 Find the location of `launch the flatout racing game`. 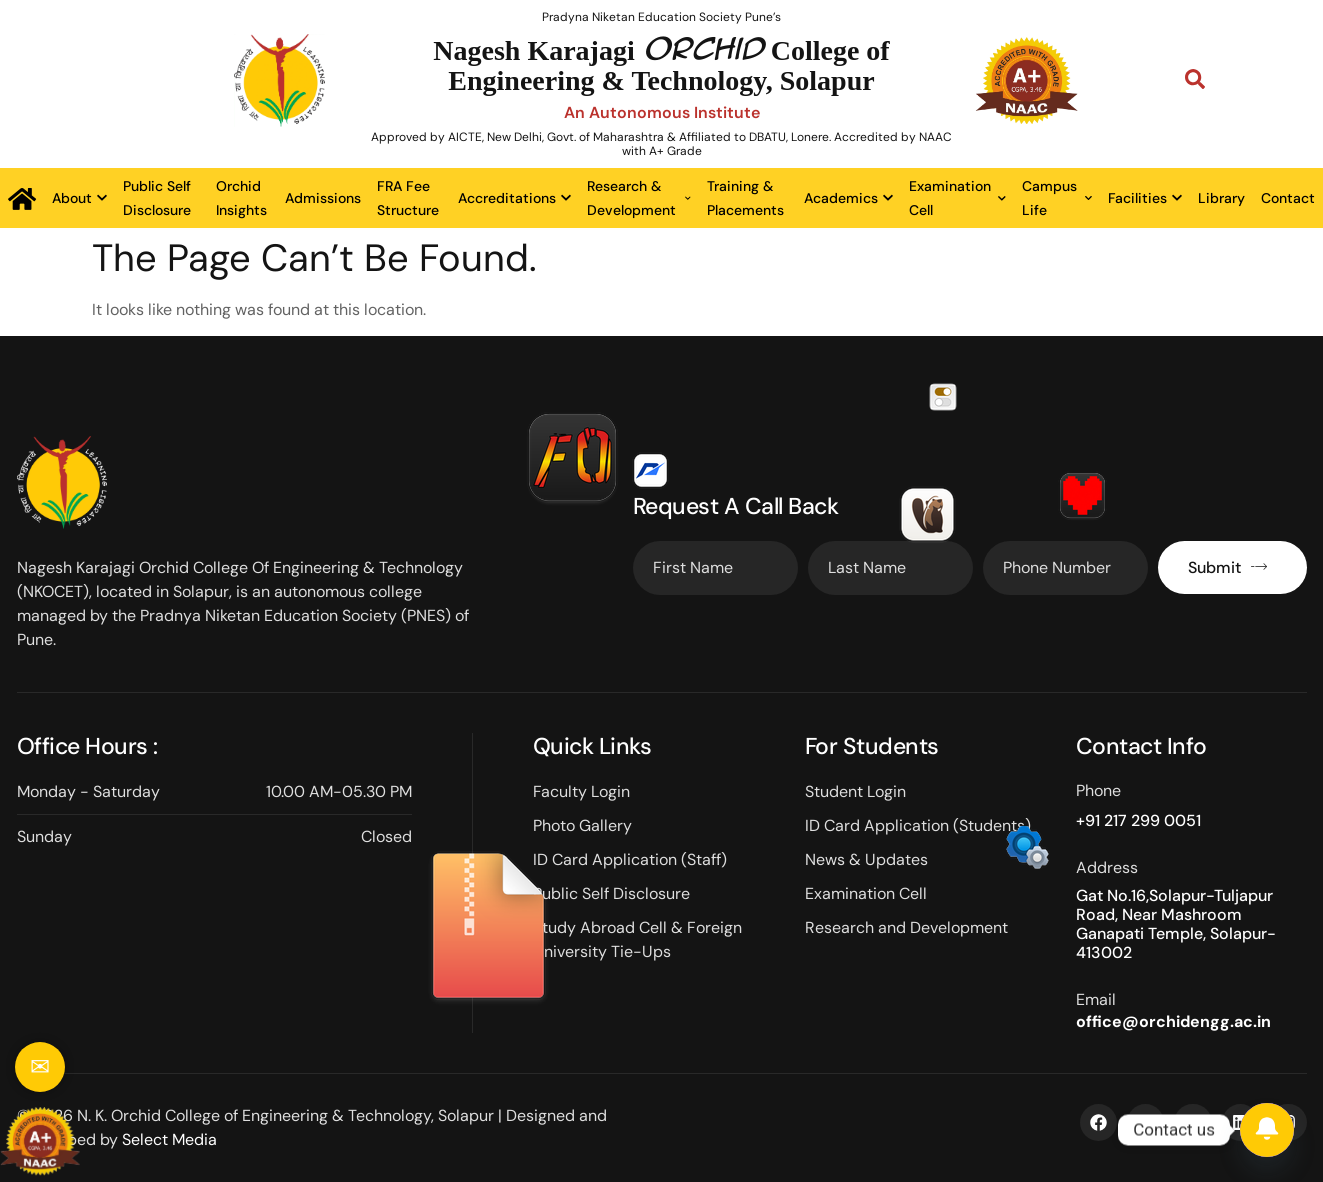

launch the flatout racing game is located at coordinates (572, 457).